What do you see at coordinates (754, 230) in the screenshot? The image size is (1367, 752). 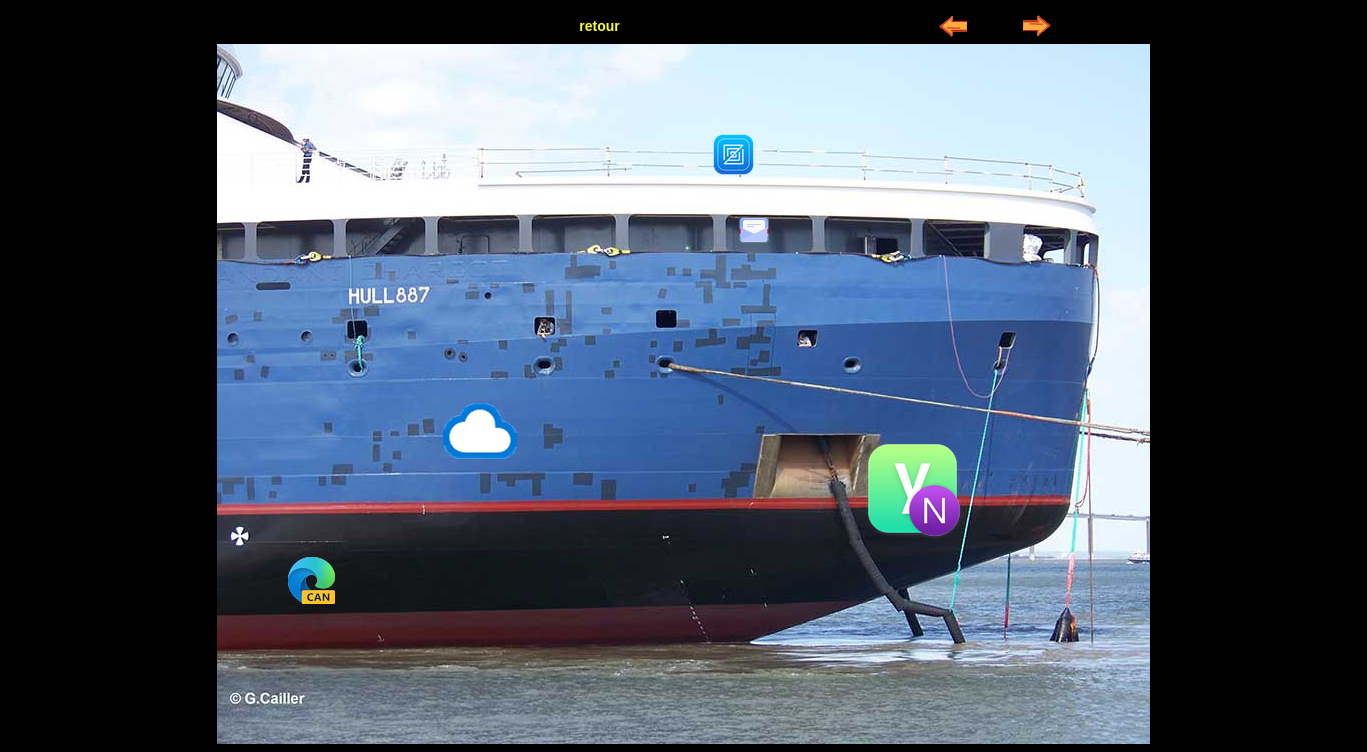 I see `open evolution email client` at bounding box center [754, 230].